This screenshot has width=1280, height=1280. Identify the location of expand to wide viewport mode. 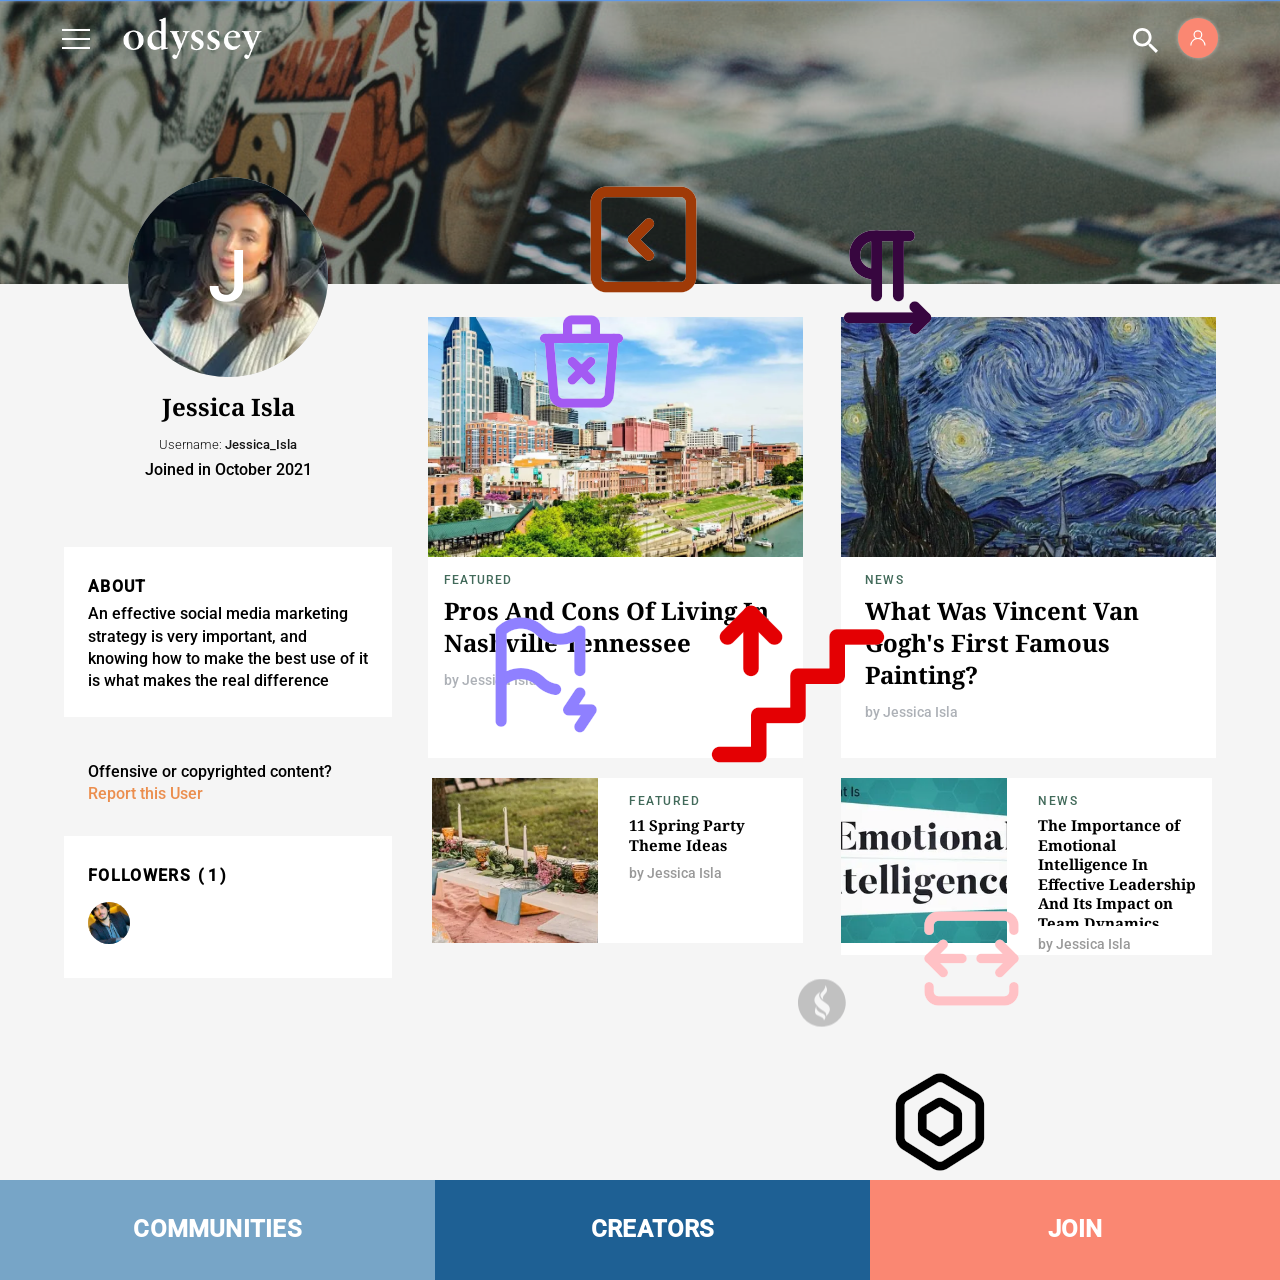
(971, 958).